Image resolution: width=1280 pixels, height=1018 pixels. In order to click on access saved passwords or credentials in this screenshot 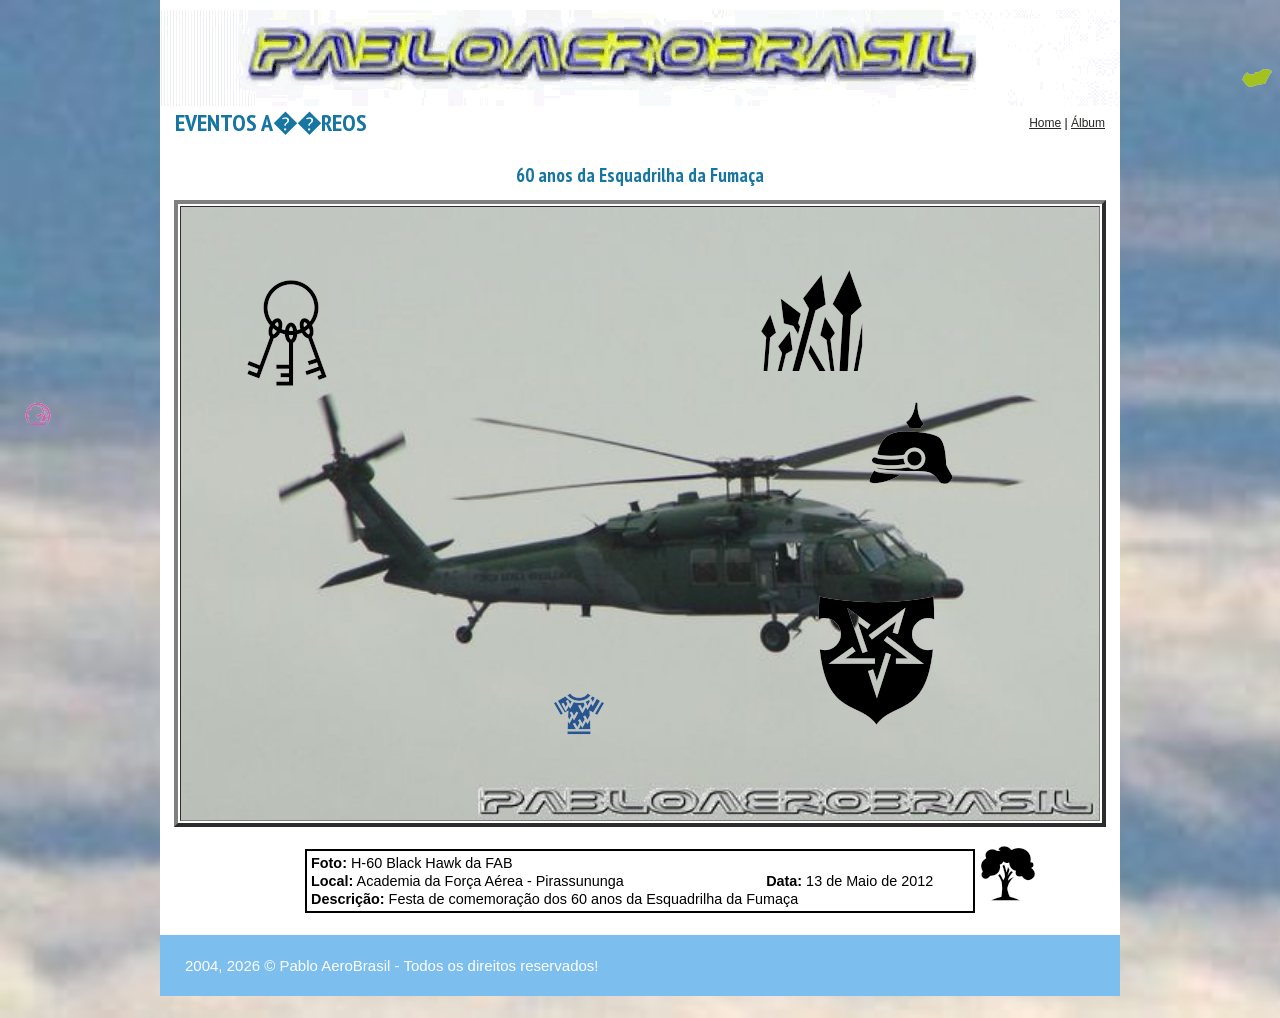, I will do `click(287, 333)`.